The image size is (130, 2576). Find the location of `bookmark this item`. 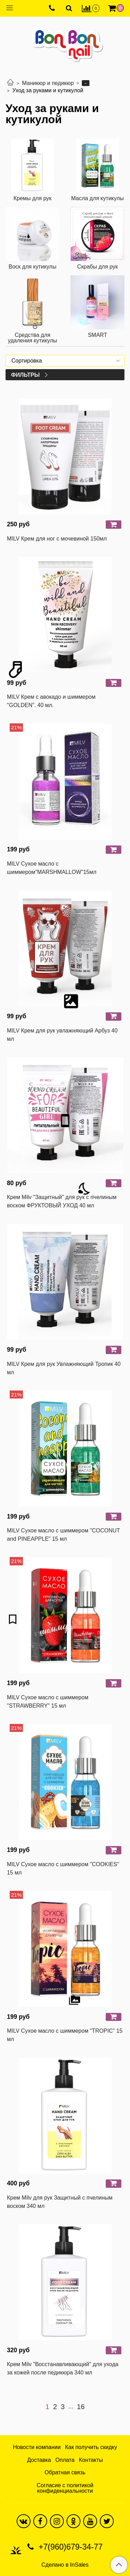

bookmark this item is located at coordinates (12, 1619).